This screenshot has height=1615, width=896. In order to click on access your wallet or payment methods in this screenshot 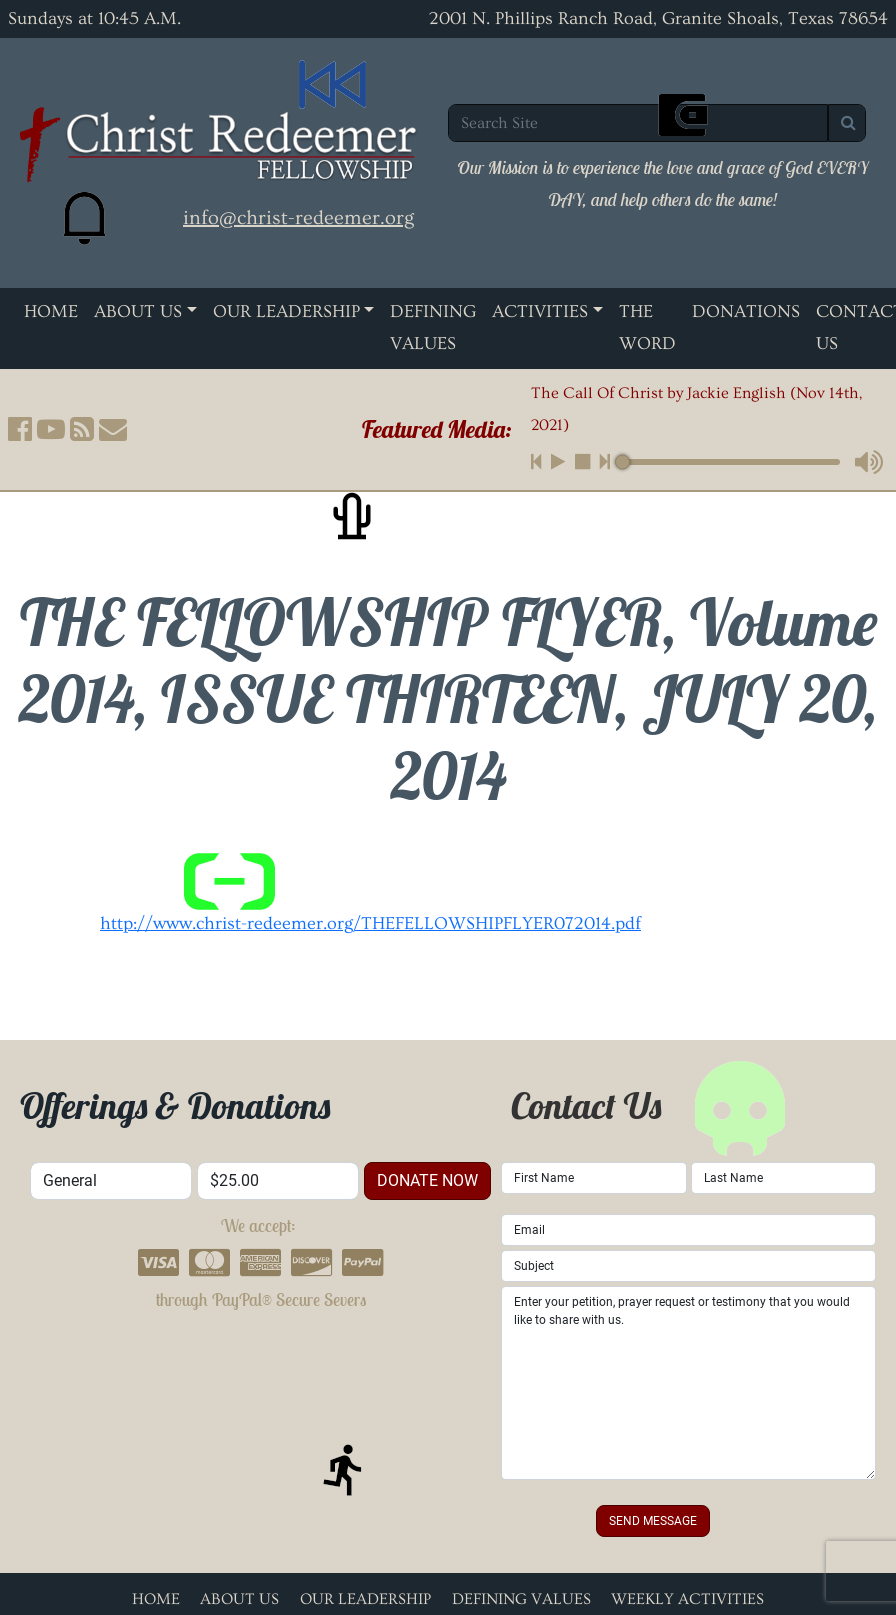, I will do `click(682, 115)`.